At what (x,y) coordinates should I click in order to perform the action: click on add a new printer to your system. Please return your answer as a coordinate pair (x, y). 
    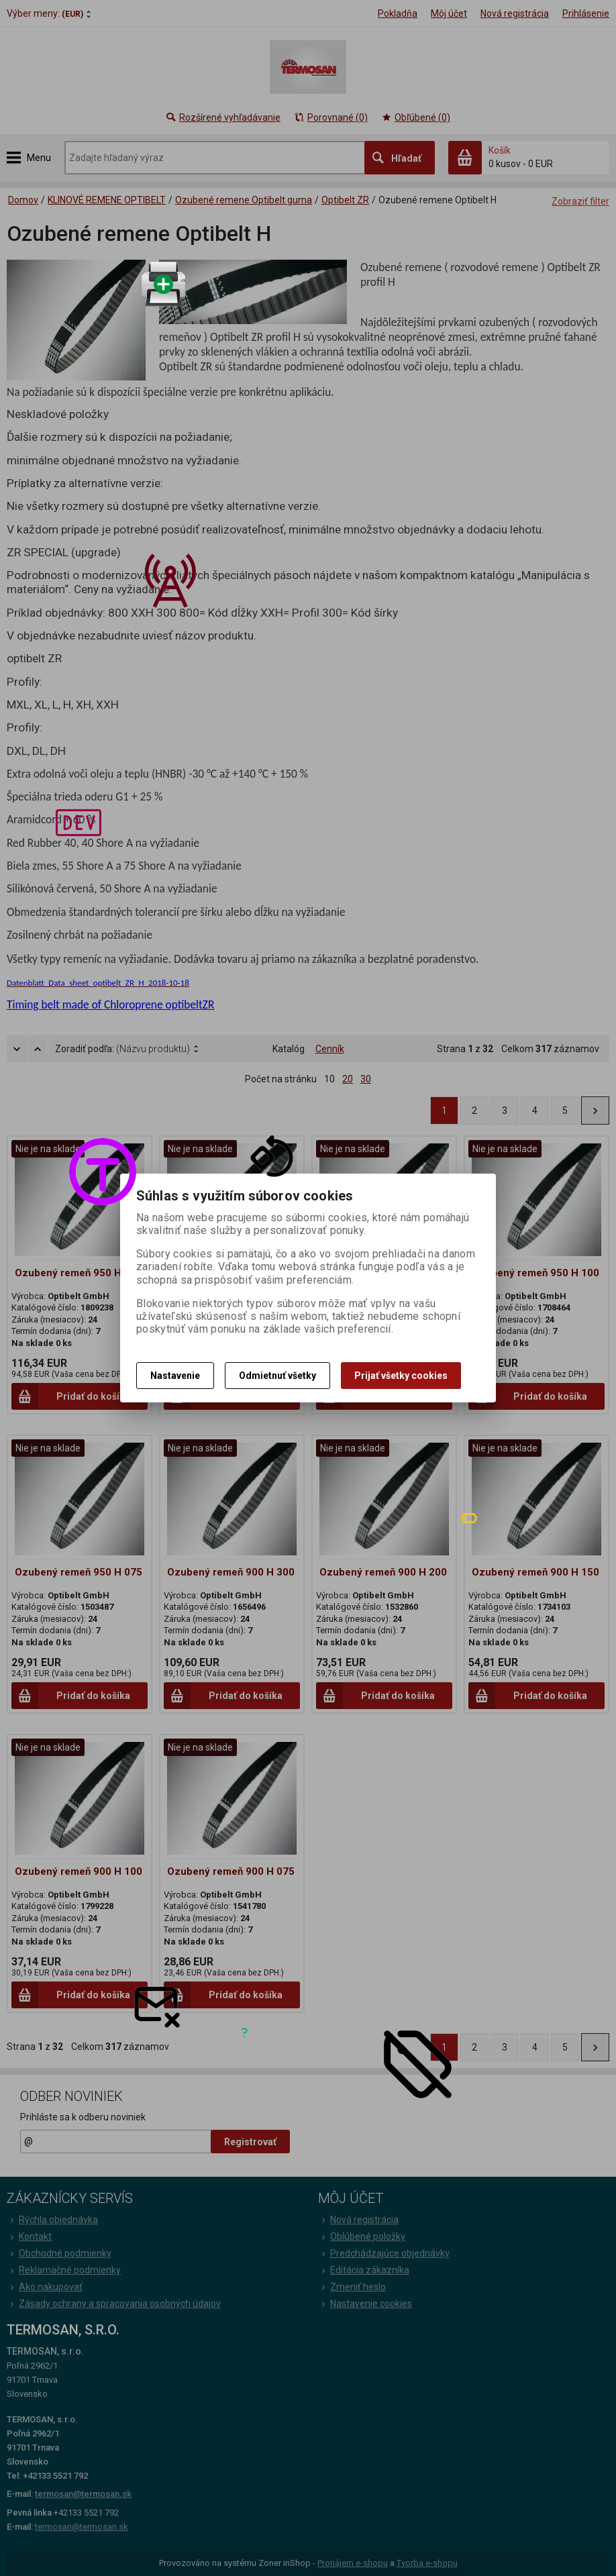
    Looking at the image, I should click on (163, 284).